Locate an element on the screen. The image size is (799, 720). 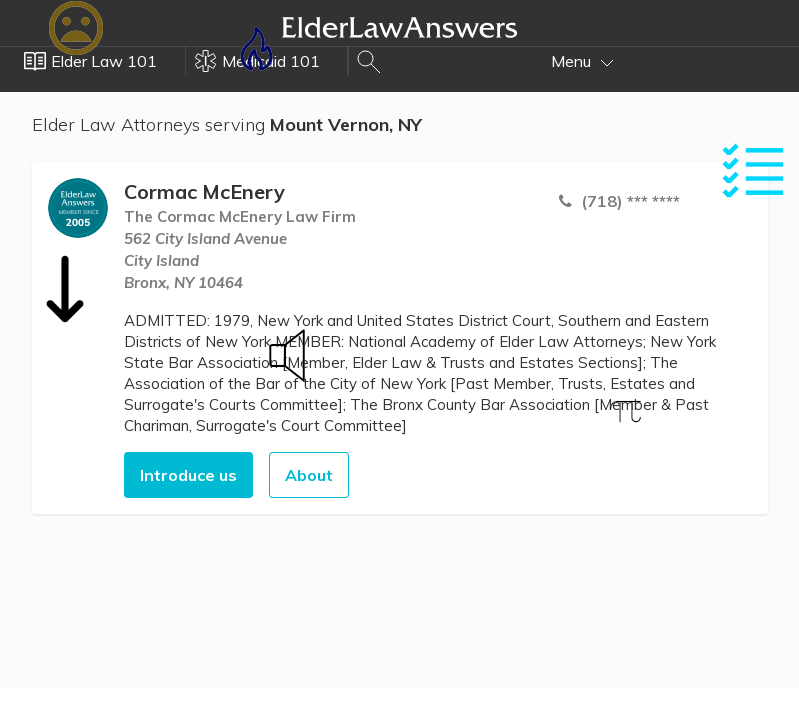
indicates trending or popular content is located at coordinates (256, 48).